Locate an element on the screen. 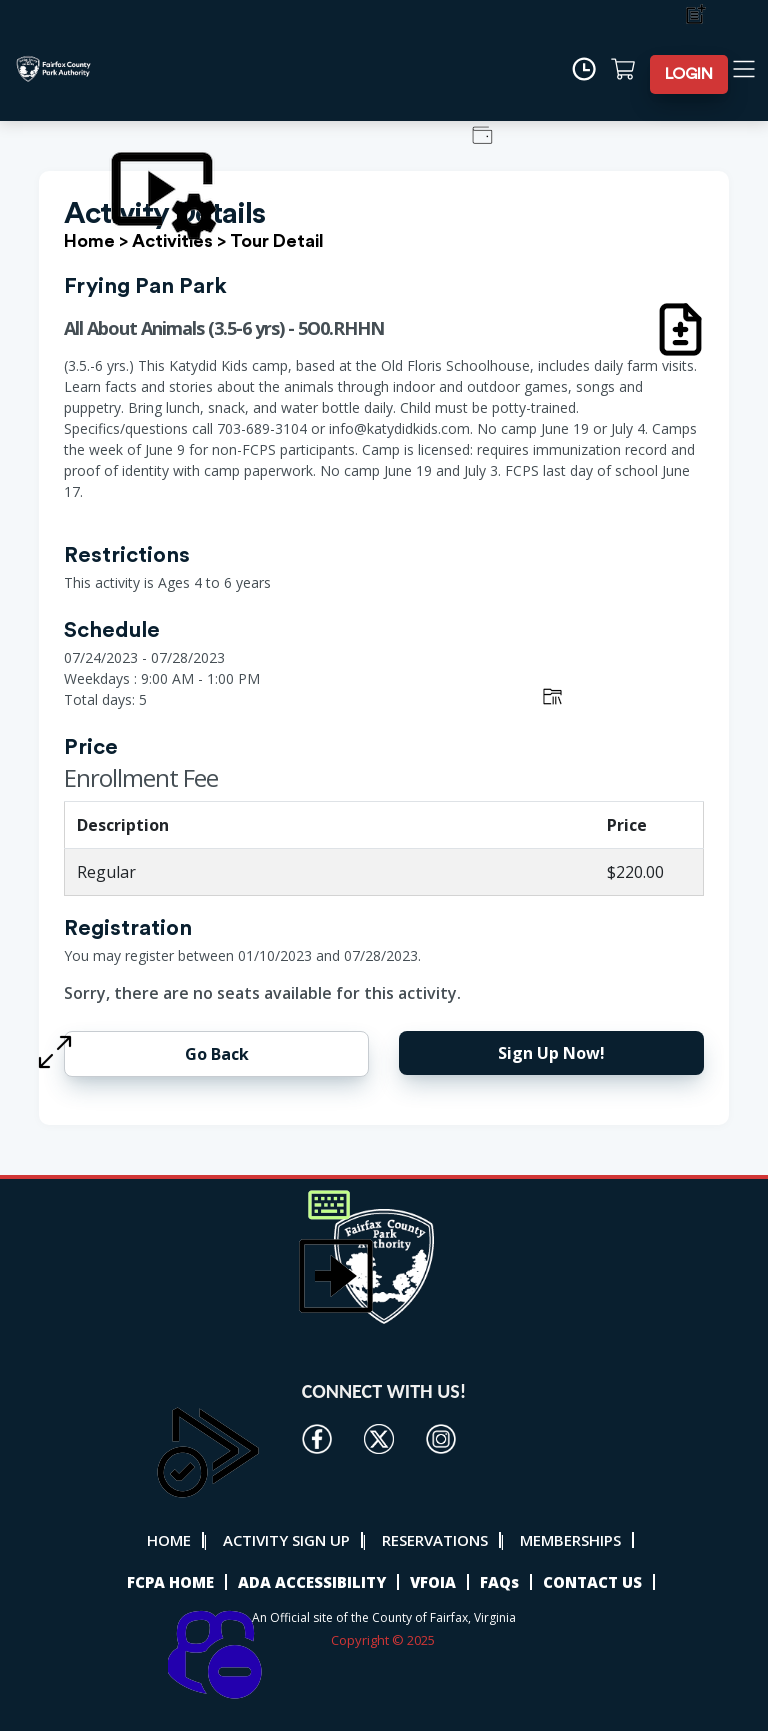  view file differences or changes is located at coordinates (680, 329).